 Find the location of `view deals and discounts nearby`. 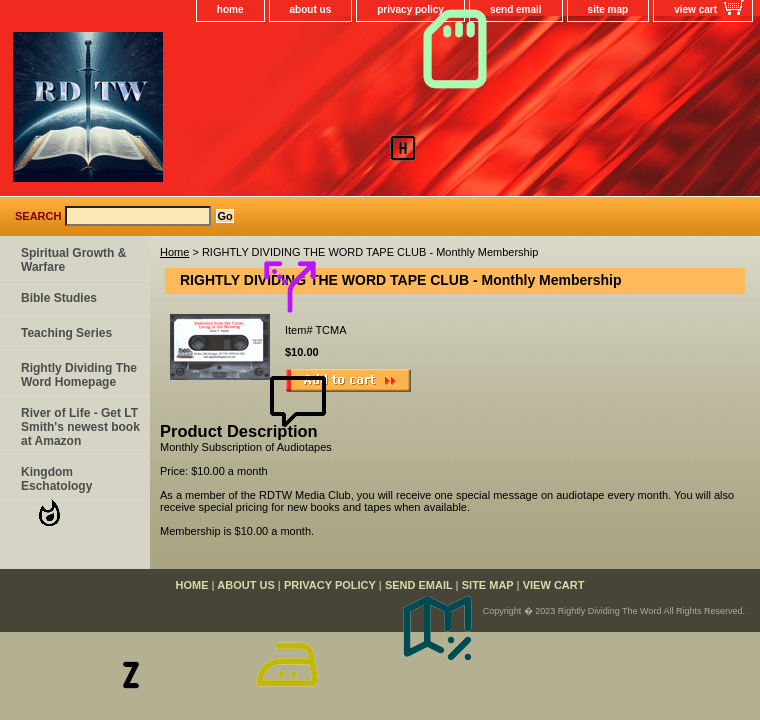

view deals and discounts nearby is located at coordinates (437, 626).